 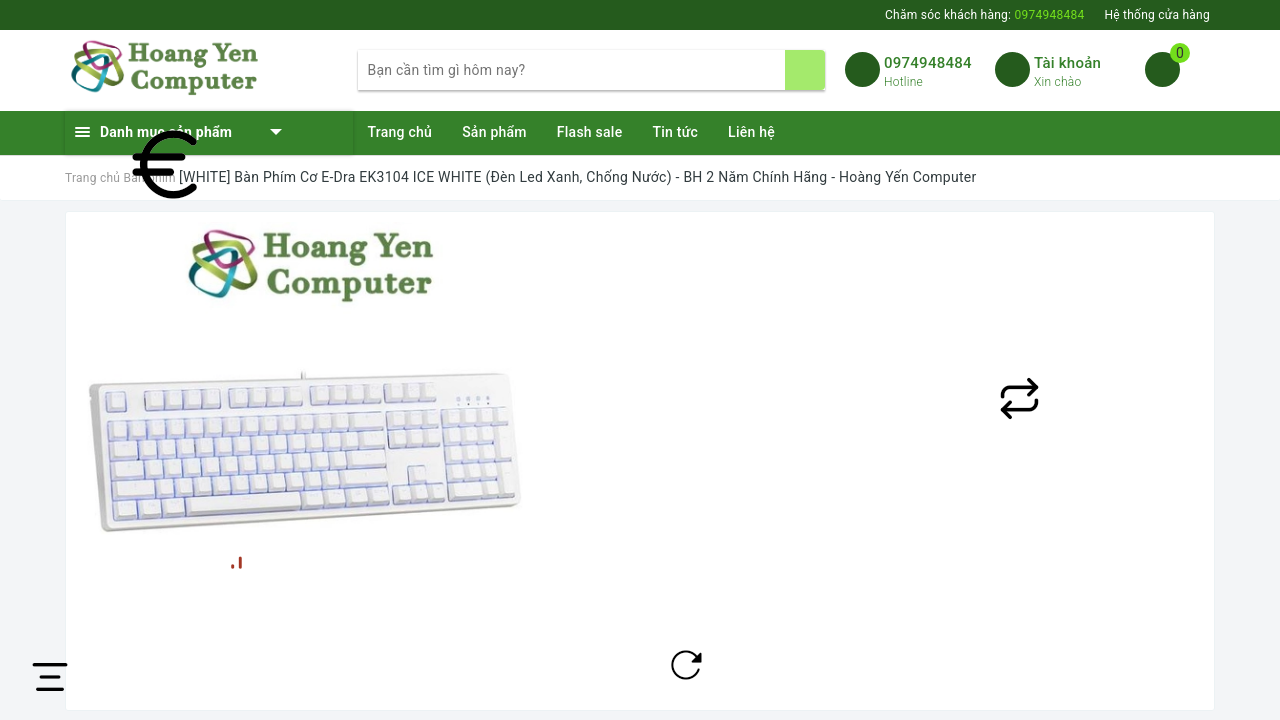 I want to click on indicates weak cellular network signal, so click(x=249, y=553).